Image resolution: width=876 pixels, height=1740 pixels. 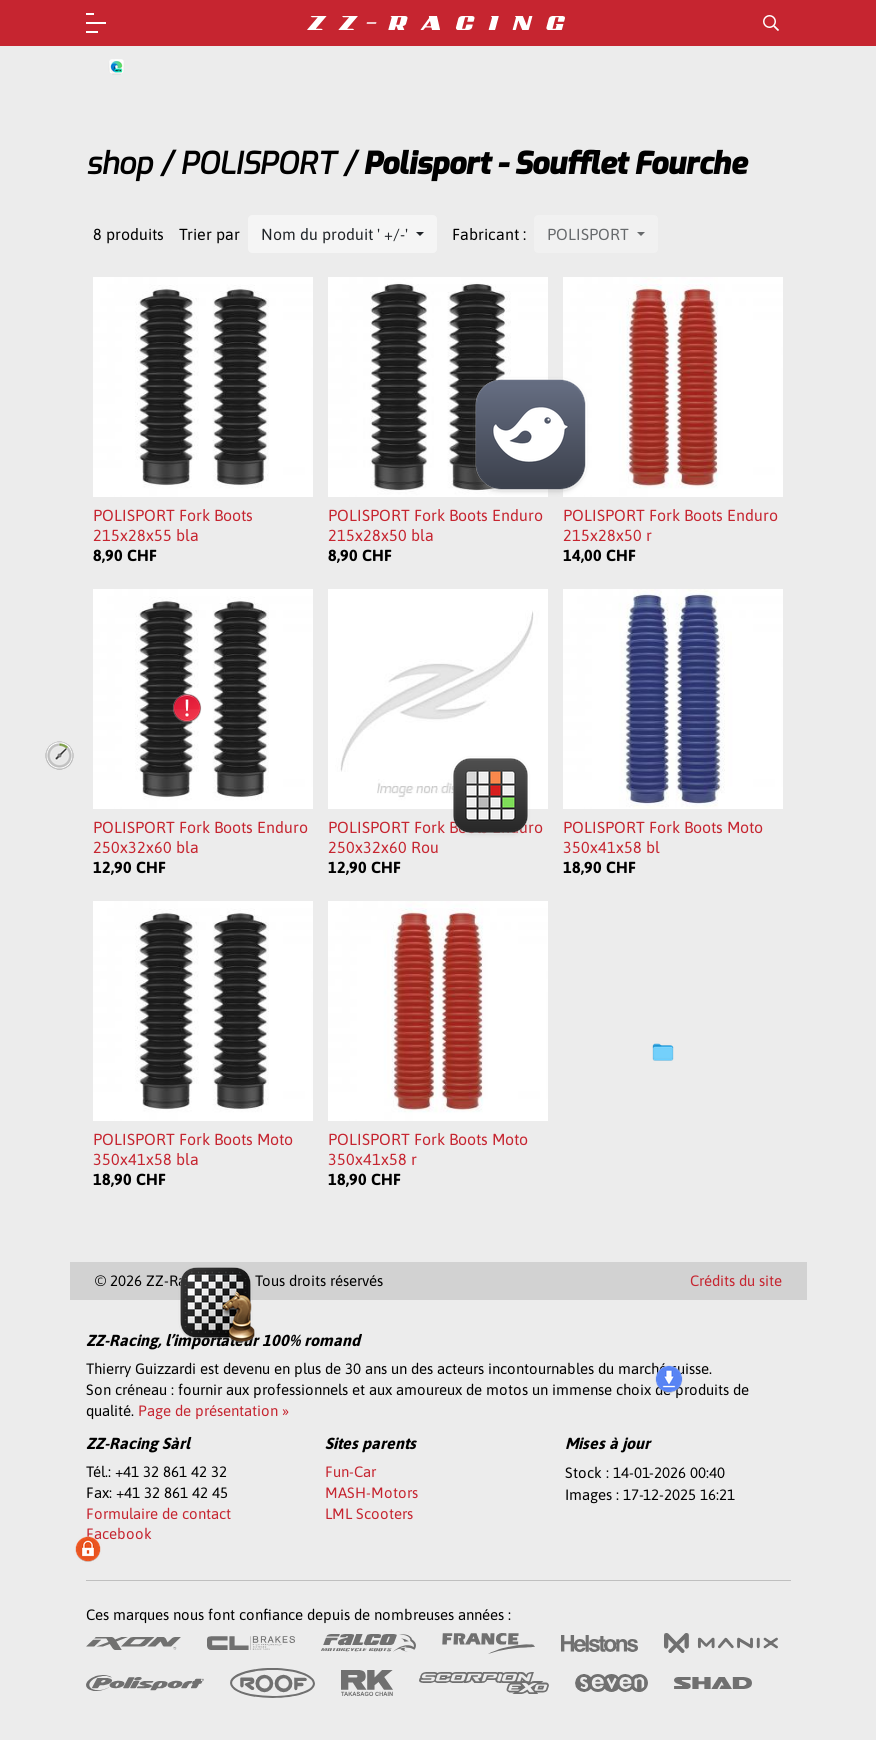 What do you see at coordinates (490, 795) in the screenshot?
I see `open hitori puzzle game` at bounding box center [490, 795].